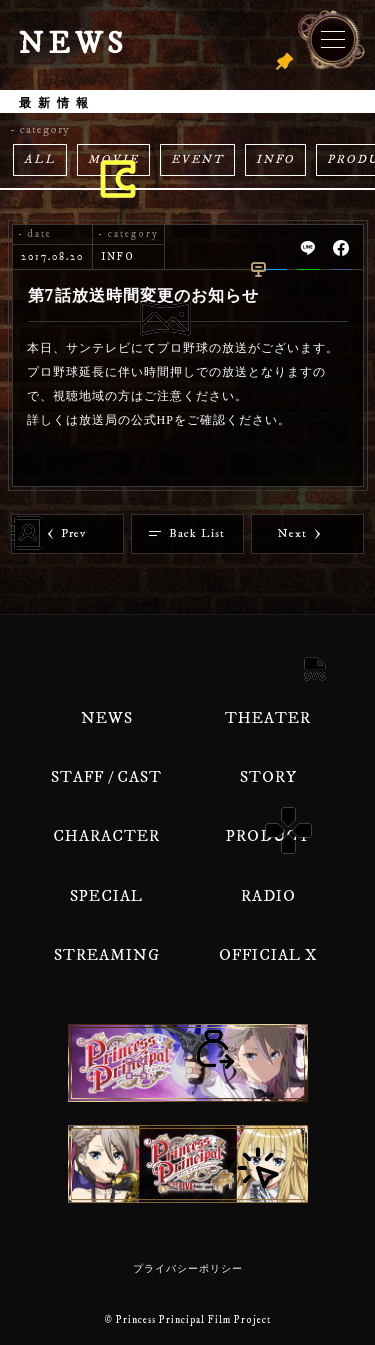  Describe the element at coordinates (27, 533) in the screenshot. I see `open your contacts list` at that location.